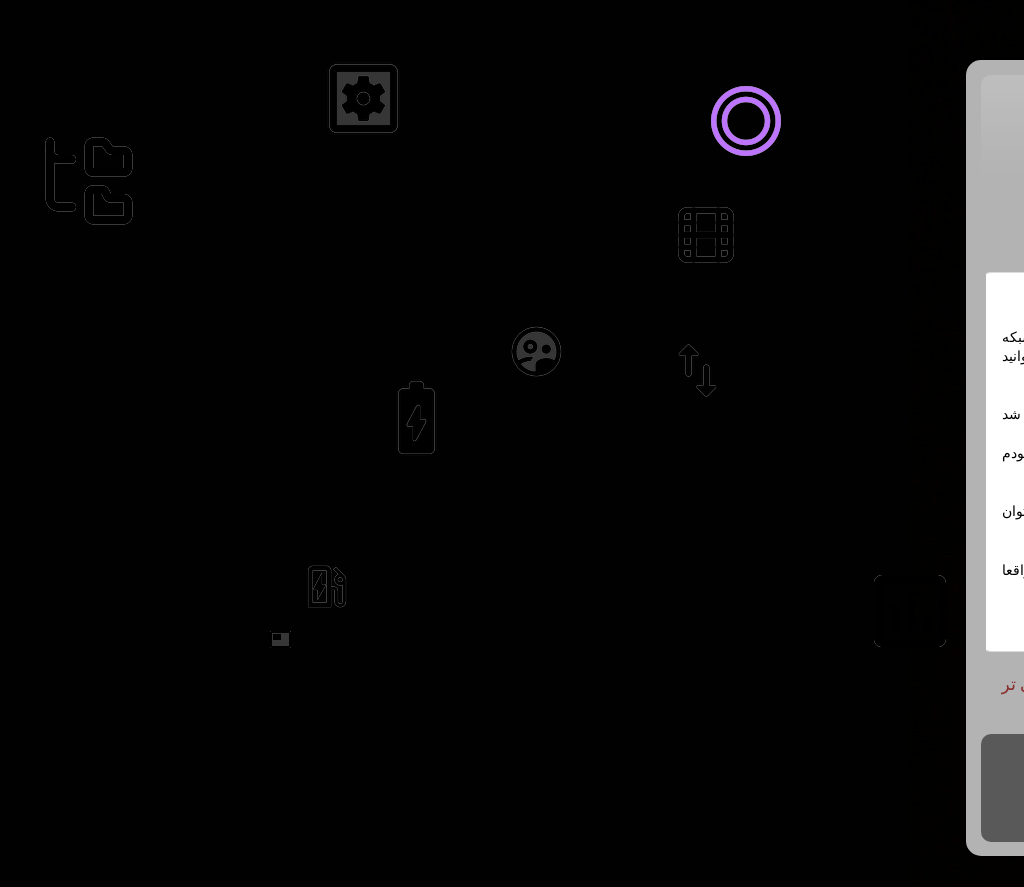 This screenshot has width=1024, height=887. What do you see at coordinates (416, 417) in the screenshot?
I see `indicates battery is fully charged while connected to power` at bounding box center [416, 417].